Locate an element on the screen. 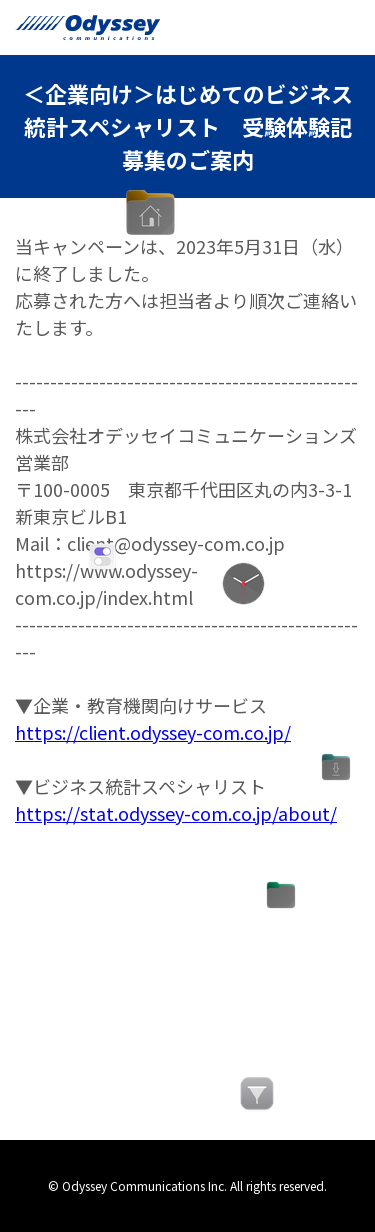 This screenshot has width=375, height=1232. open the clocks app is located at coordinates (243, 583).